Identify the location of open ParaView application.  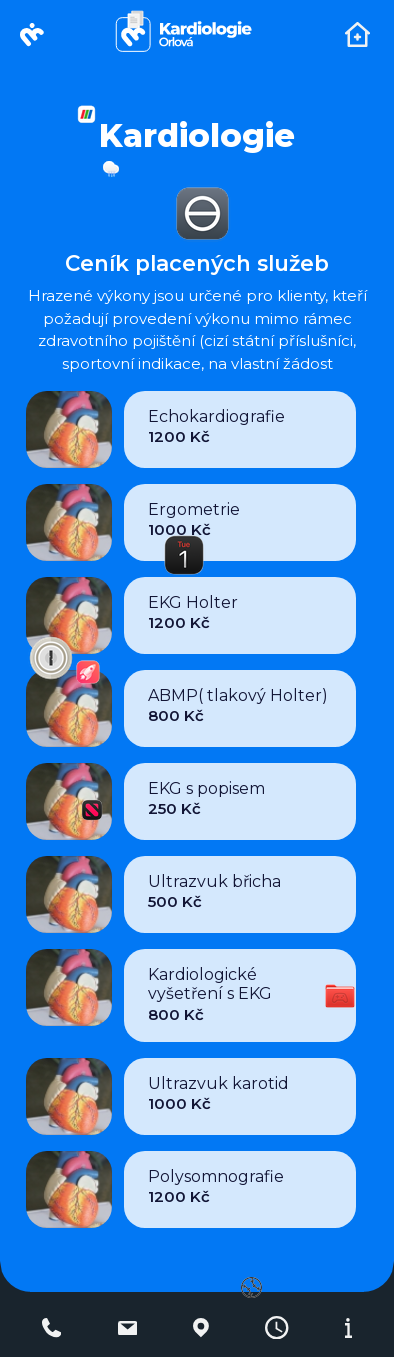
(86, 114).